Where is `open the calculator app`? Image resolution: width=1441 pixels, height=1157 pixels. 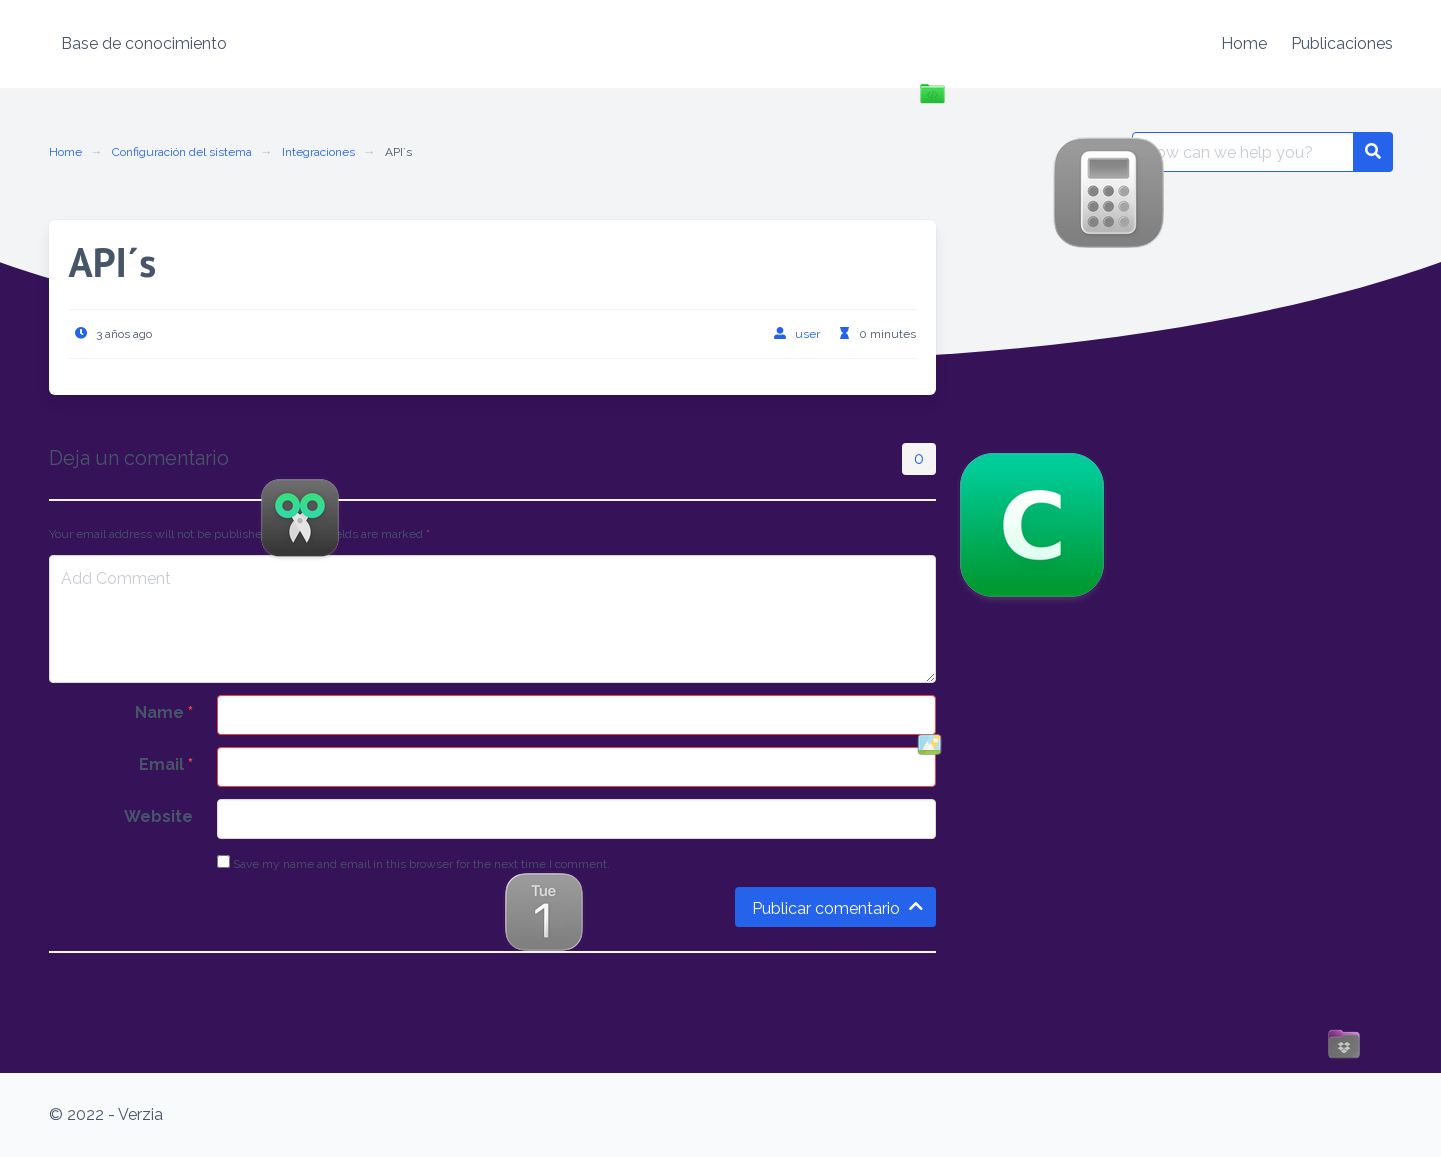
open the calculator app is located at coordinates (1108, 192).